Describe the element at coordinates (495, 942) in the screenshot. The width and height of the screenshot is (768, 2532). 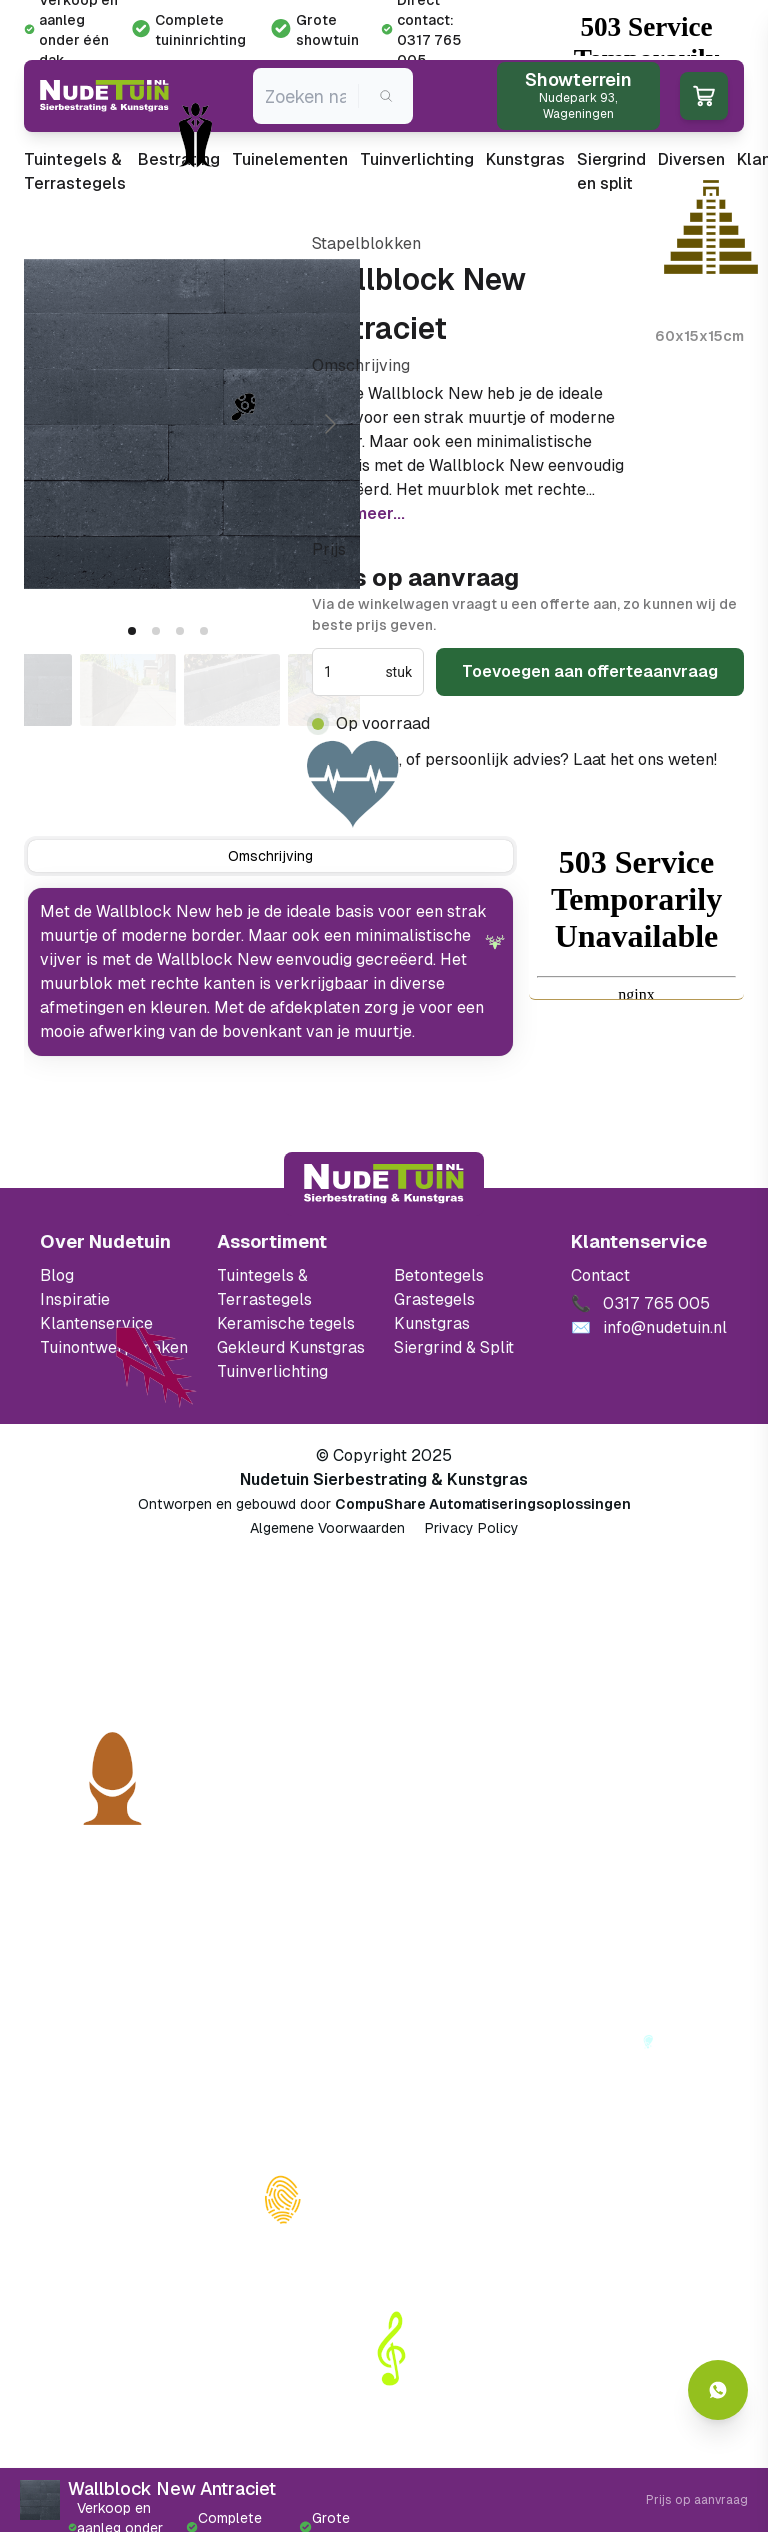
I see `wildlife or nature category indicator` at that location.